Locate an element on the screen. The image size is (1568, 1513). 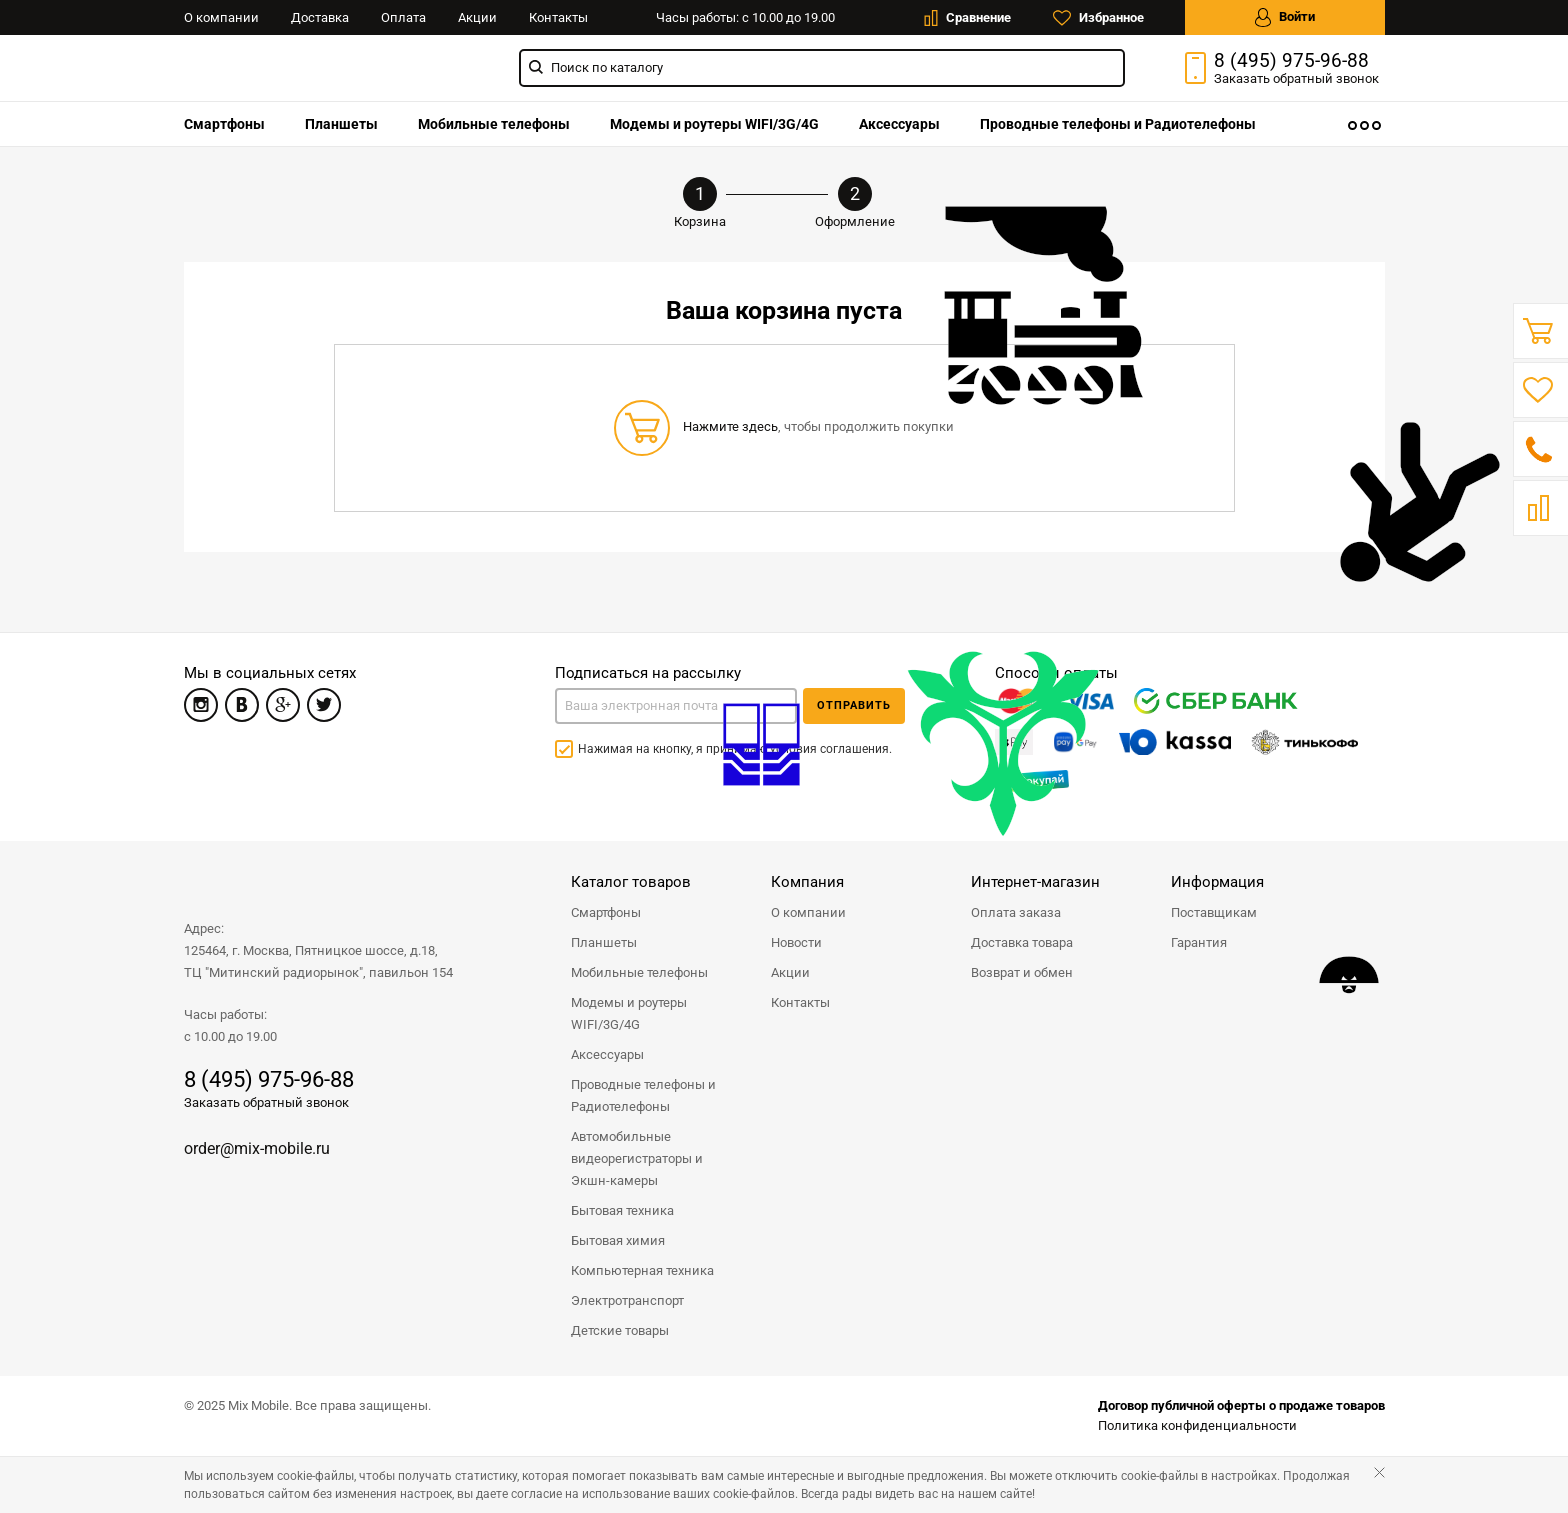
indicates a fall hazard or danger zone is located at coordinates (1420, 502).